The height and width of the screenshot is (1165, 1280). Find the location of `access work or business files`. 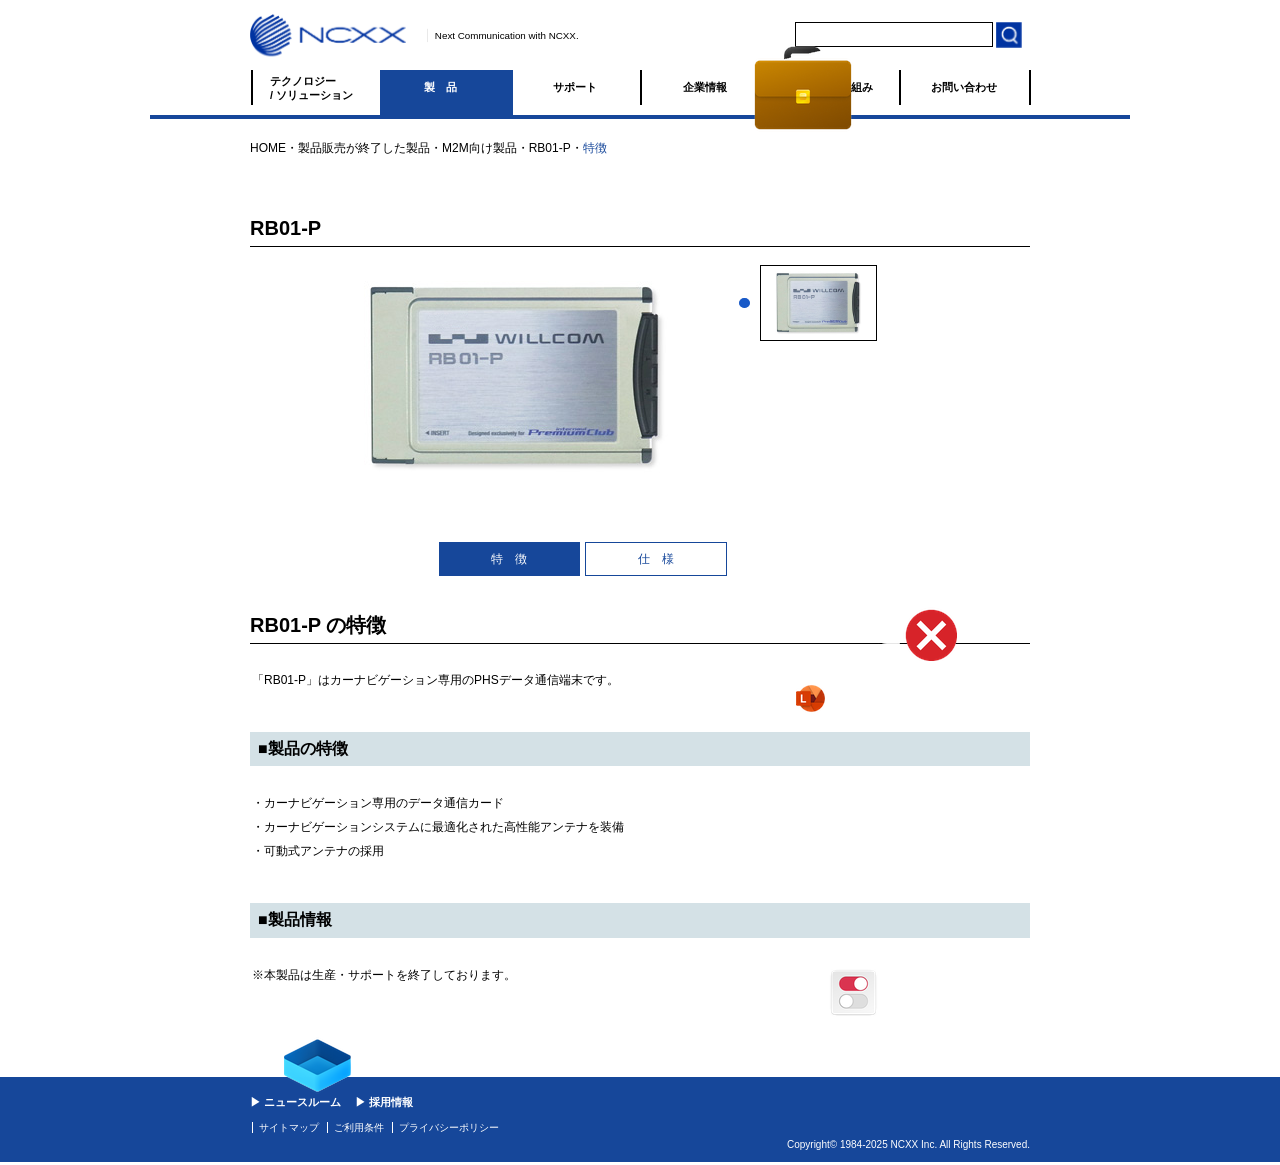

access work or business files is located at coordinates (803, 88).